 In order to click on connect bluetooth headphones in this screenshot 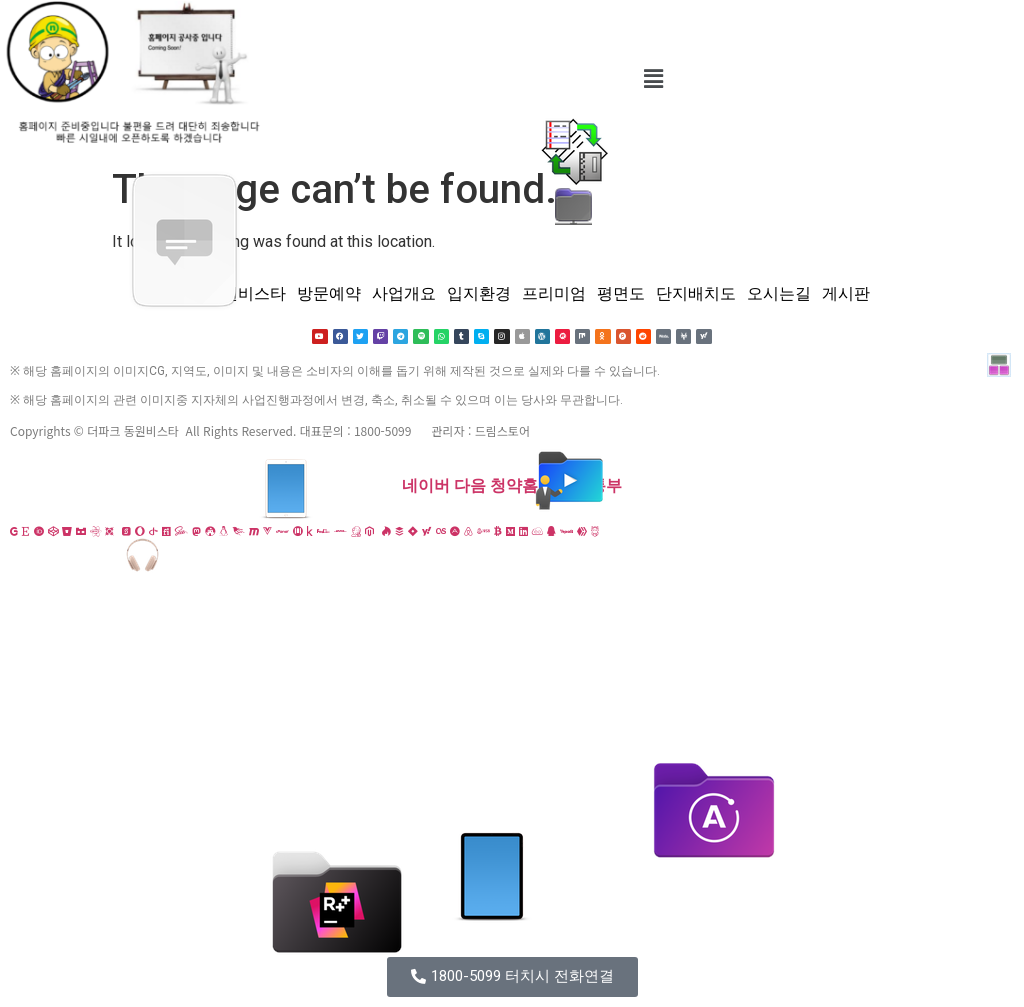, I will do `click(142, 555)`.